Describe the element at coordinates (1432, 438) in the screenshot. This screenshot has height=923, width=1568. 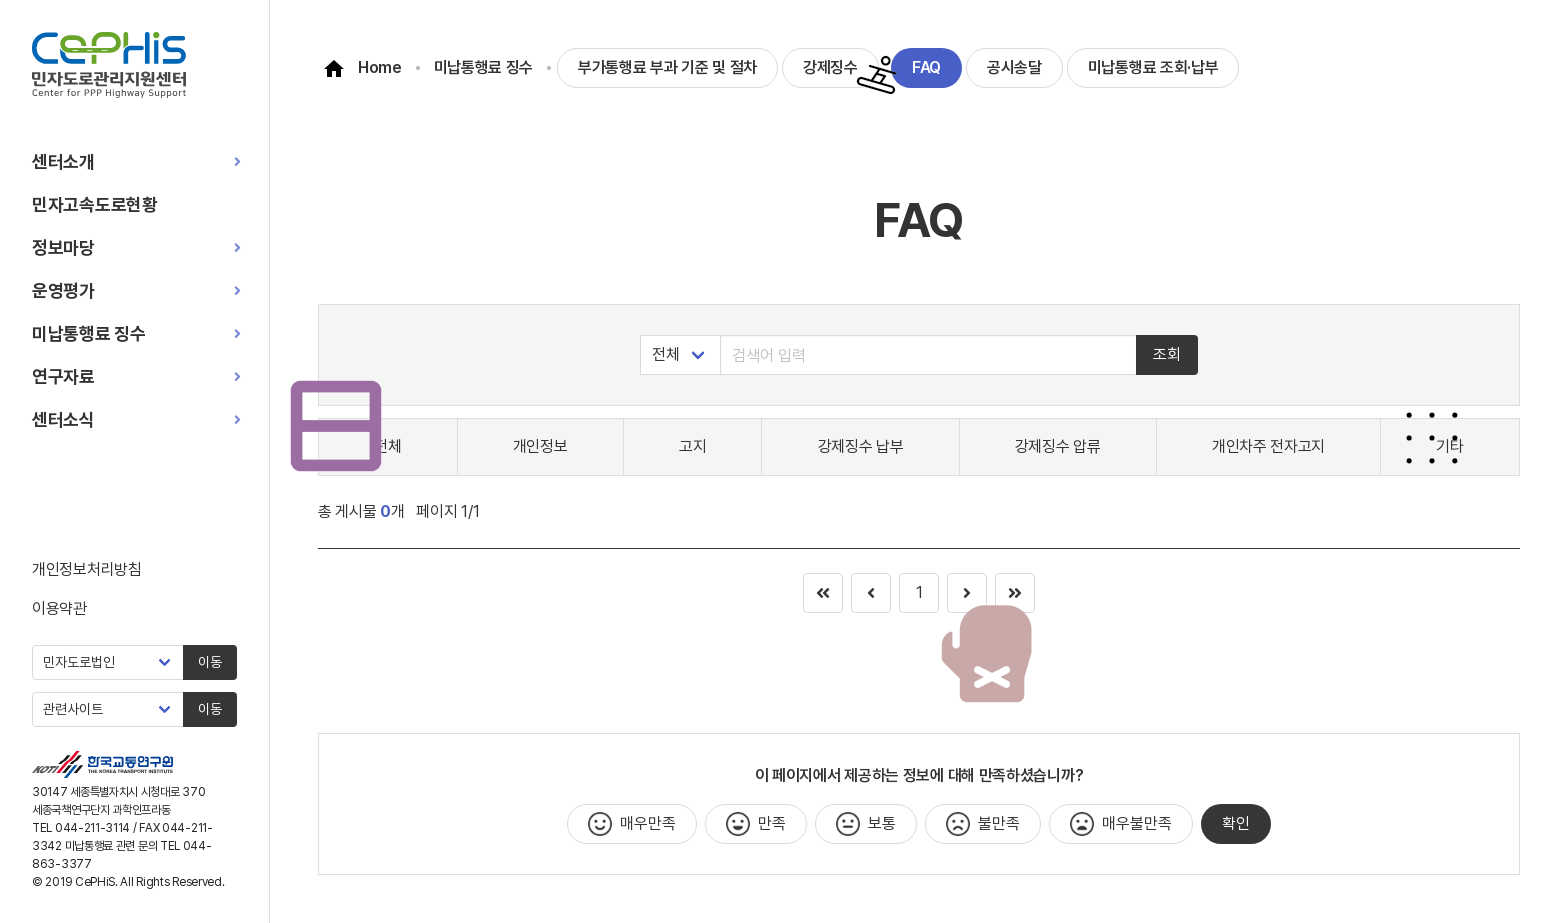
I see `open app drawer or launcher menu` at that location.